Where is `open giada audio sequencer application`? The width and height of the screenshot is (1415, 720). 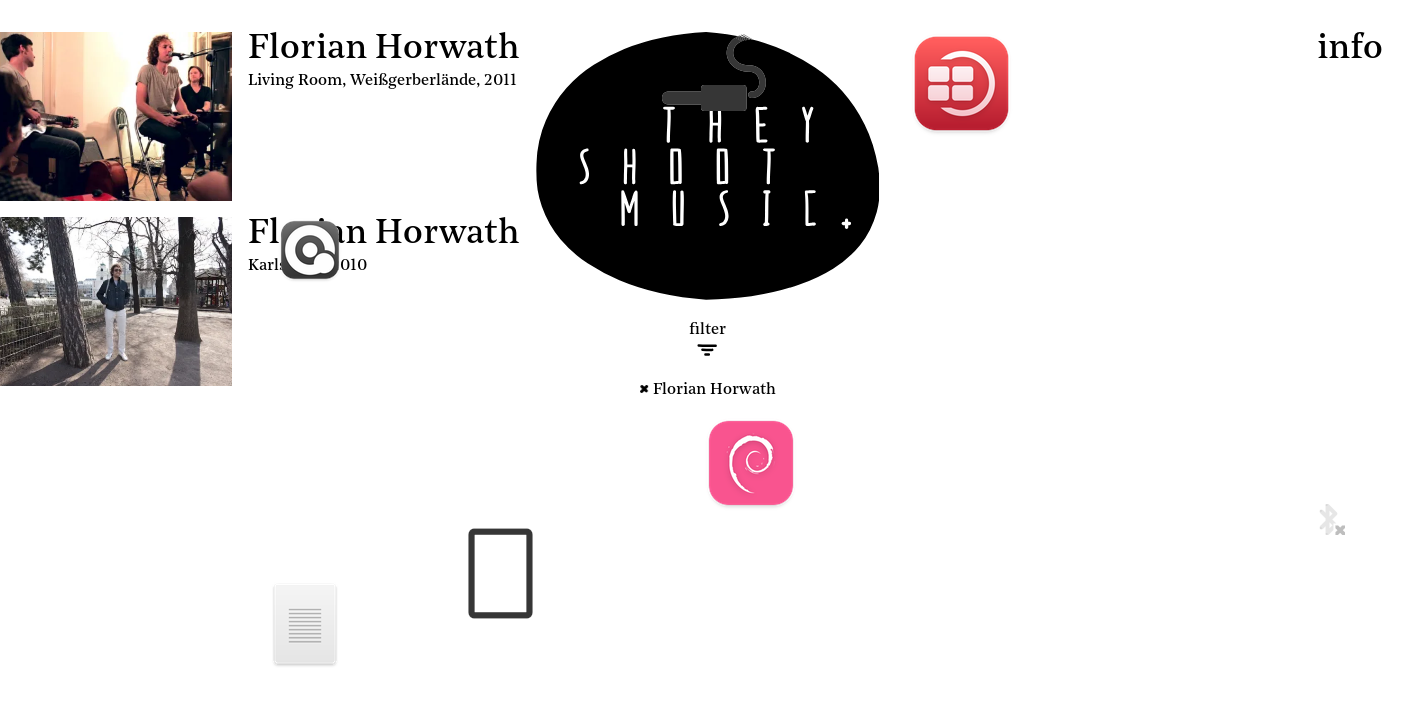
open giada audio sequencer application is located at coordinates (310, 250).